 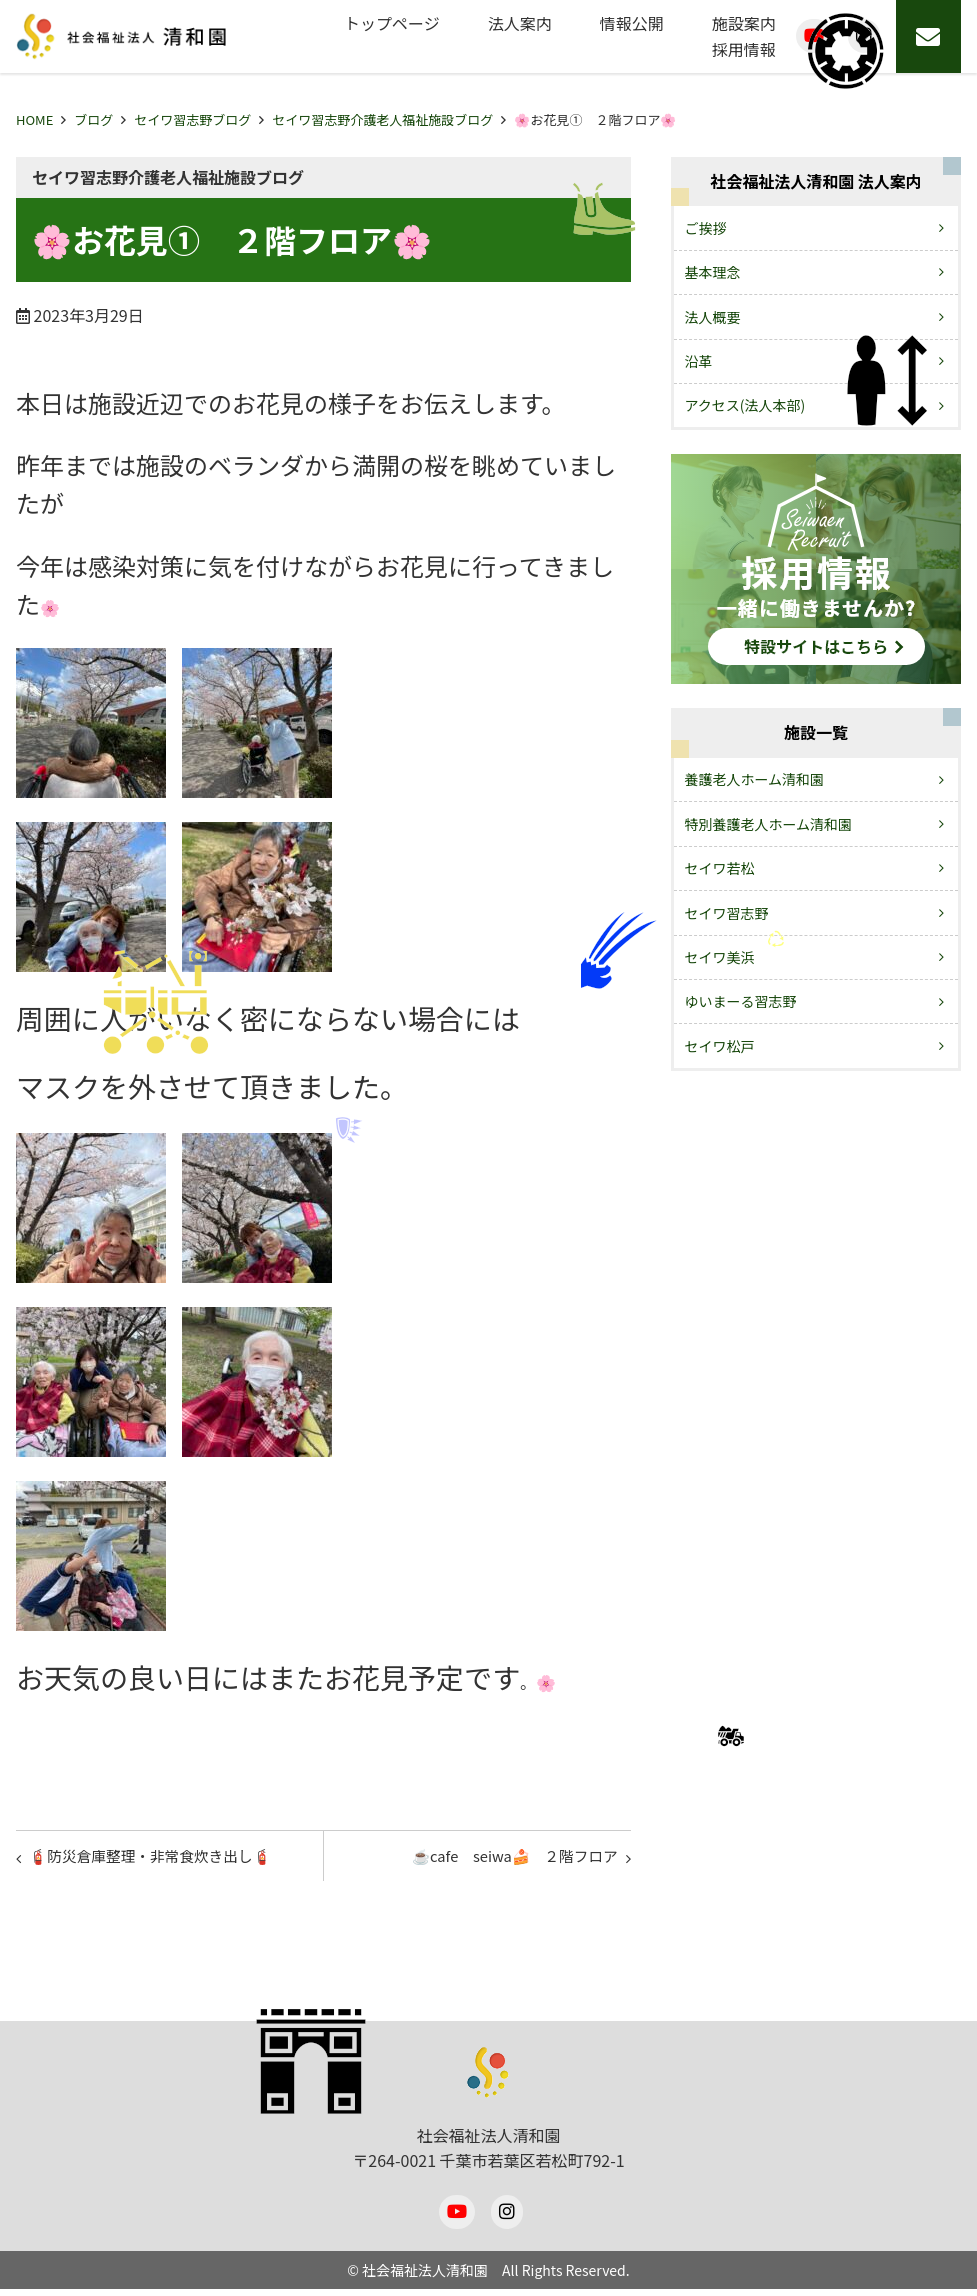 I want to click on set or adjust character height, so click(x=887, y=380).